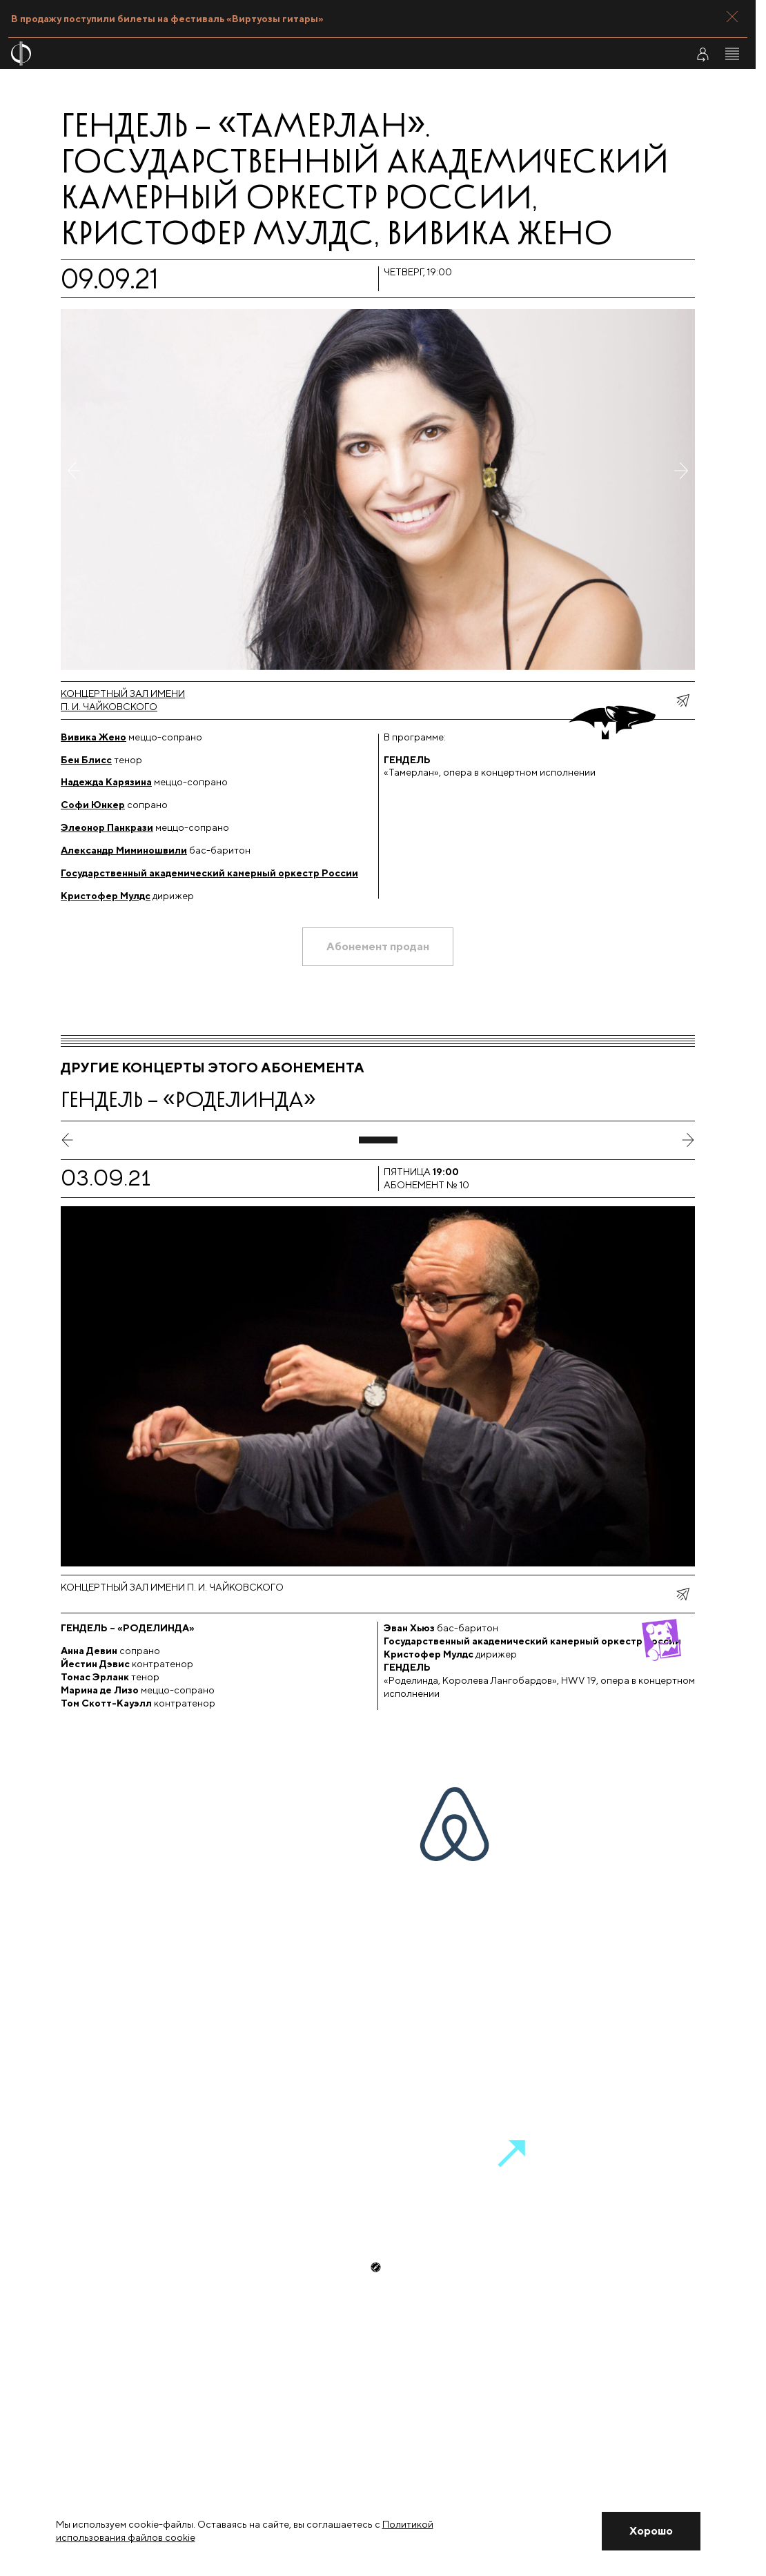 This screenshot has height=2576, width=766. Describe the element at coordinates (512, 2153) in the screenshot. I see `open link in new tab or external window` at that location.